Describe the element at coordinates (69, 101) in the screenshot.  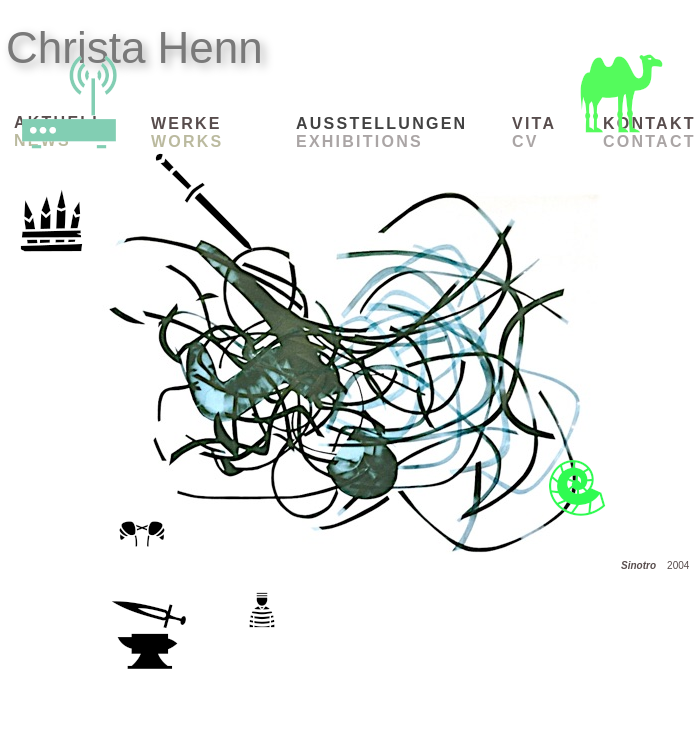
I see `access wifi router settings` at that location.